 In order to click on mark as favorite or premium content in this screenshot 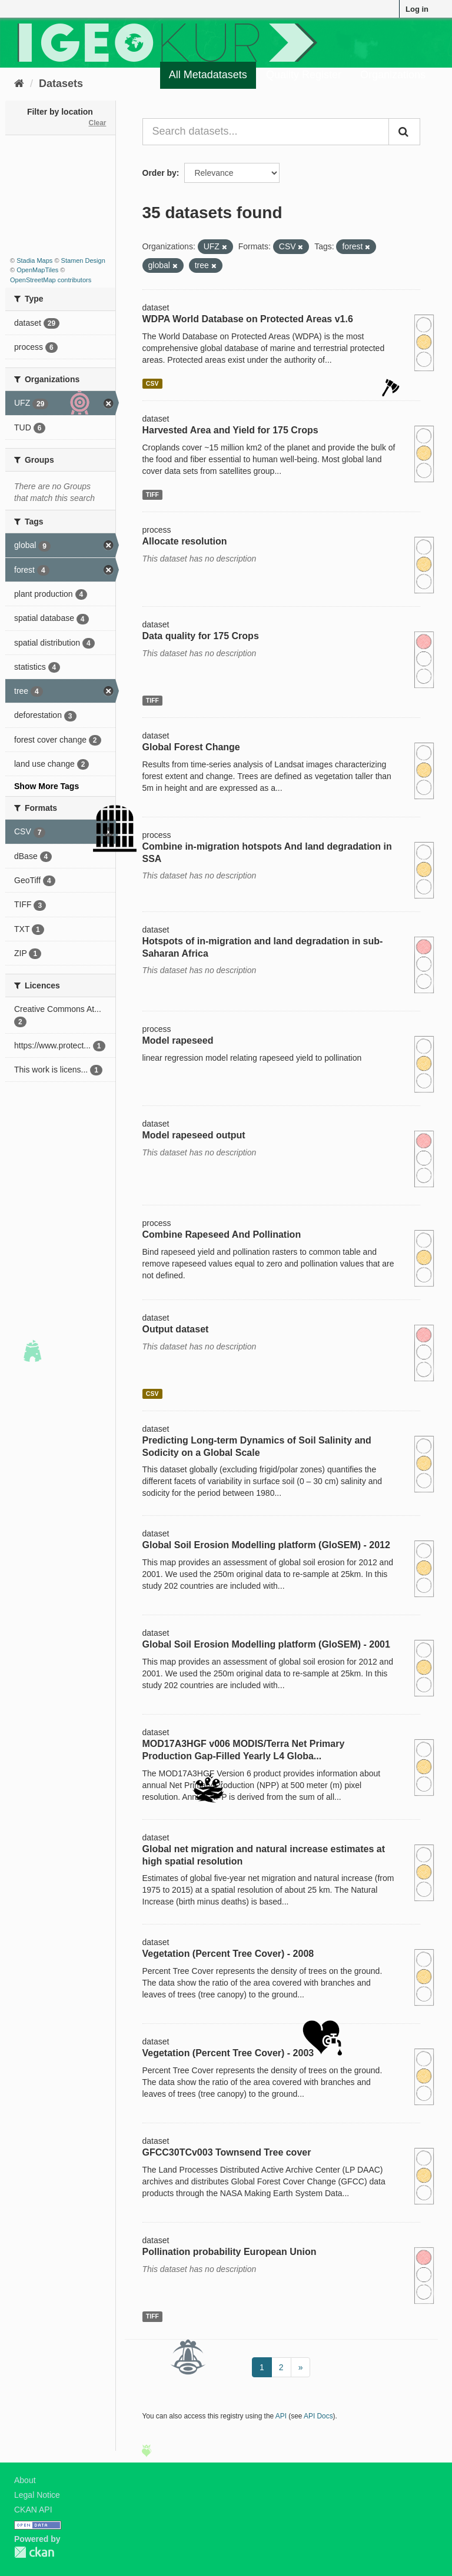, I will do `click(147, 2451)`.